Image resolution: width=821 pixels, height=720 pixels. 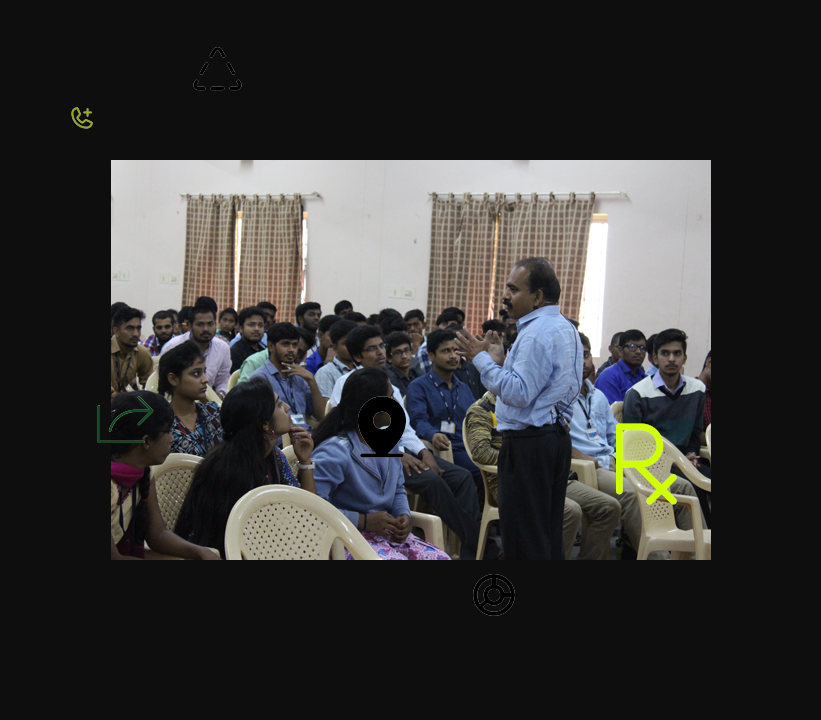 I want to click on share content with others, so click(x=125, y=417).